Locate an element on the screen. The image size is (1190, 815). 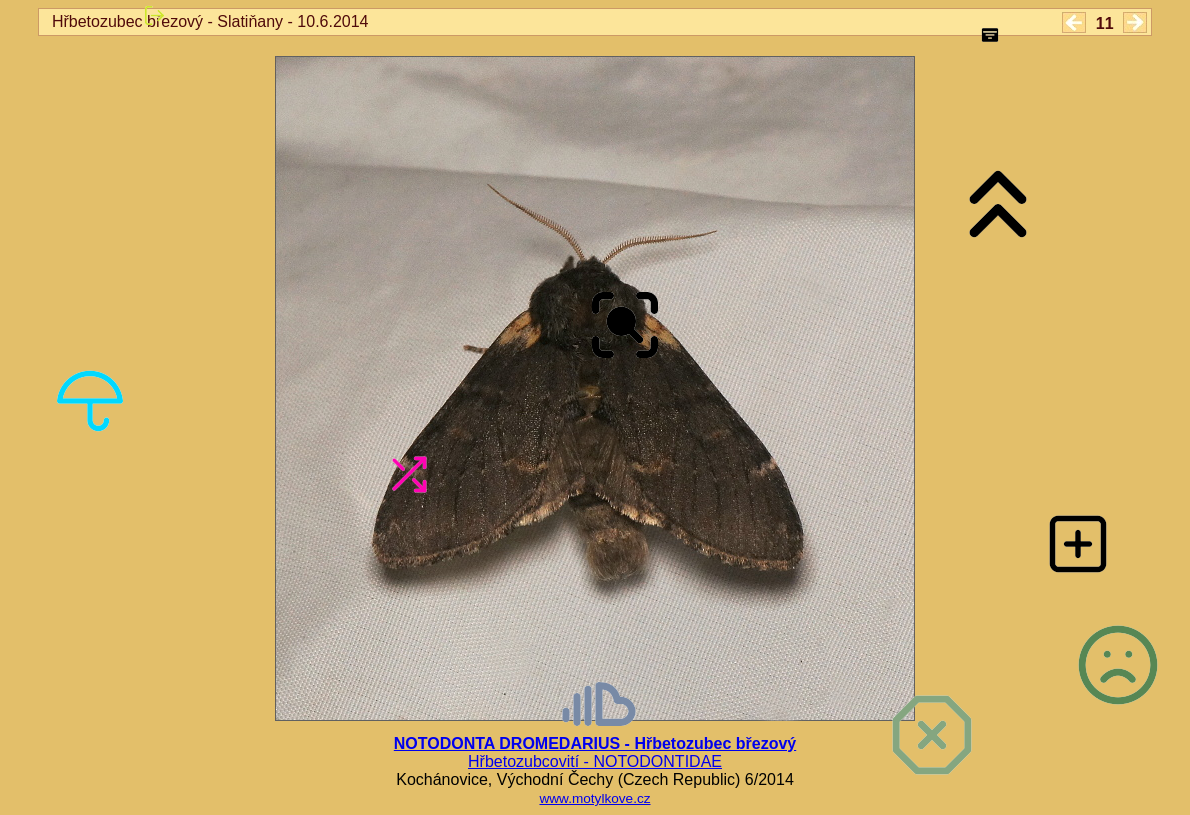
shuffle playlist or queue order is located at coordinates (408, 474).